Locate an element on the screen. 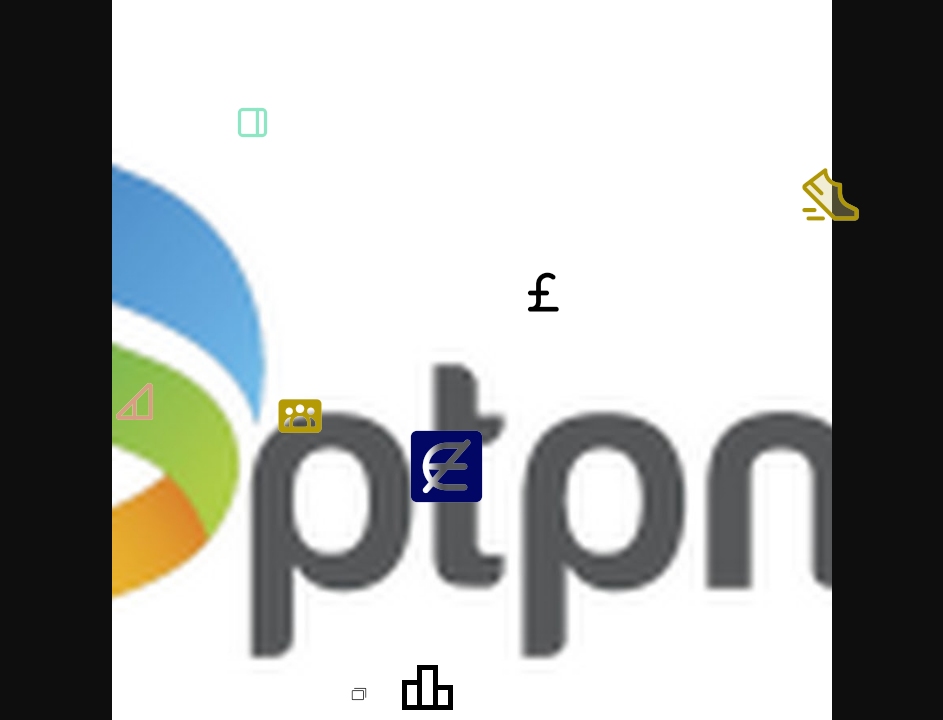 The height and width of the screenshot is (720, 943). start a run or workout activity is located at coordinates (829, 197).